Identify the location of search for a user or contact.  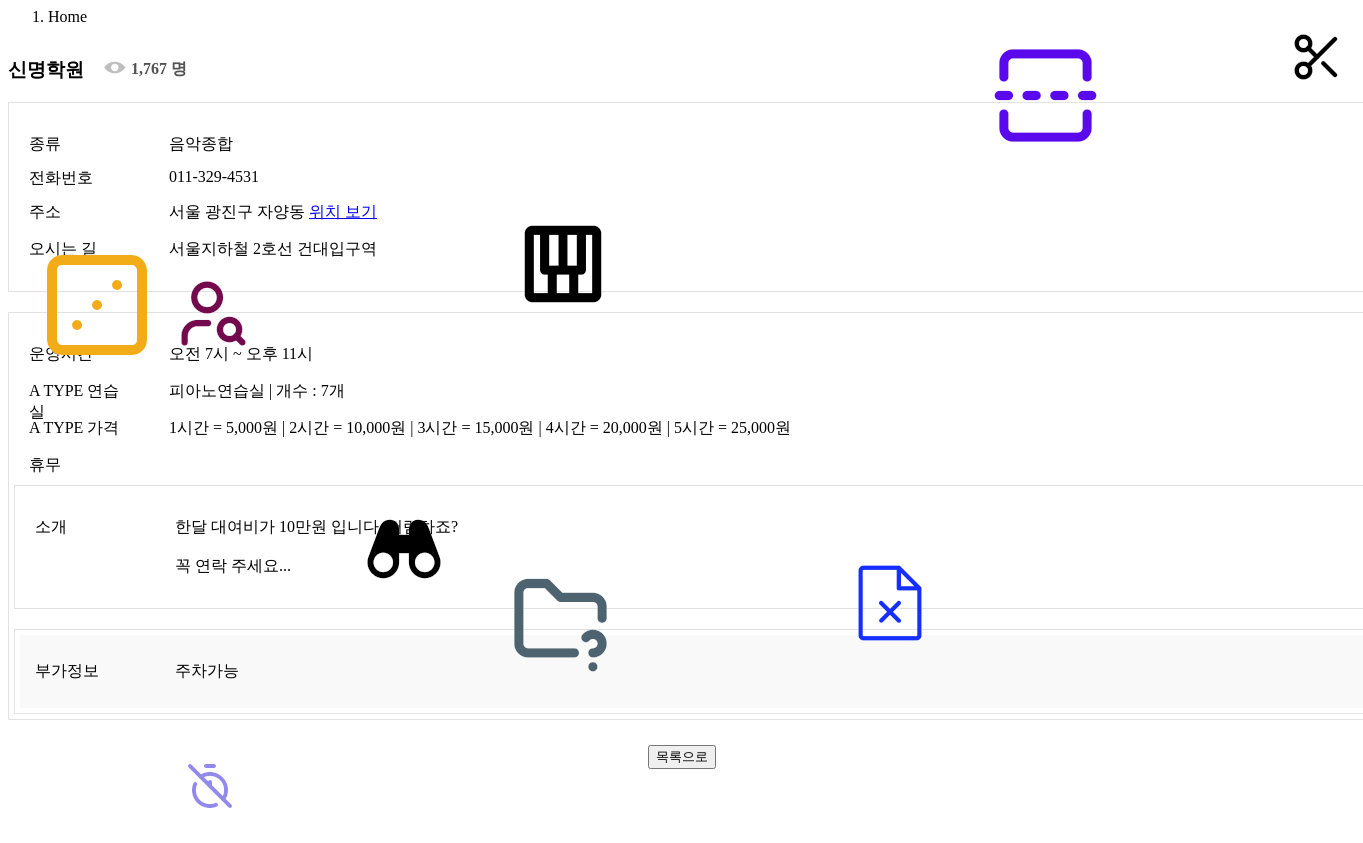
(213, 313).